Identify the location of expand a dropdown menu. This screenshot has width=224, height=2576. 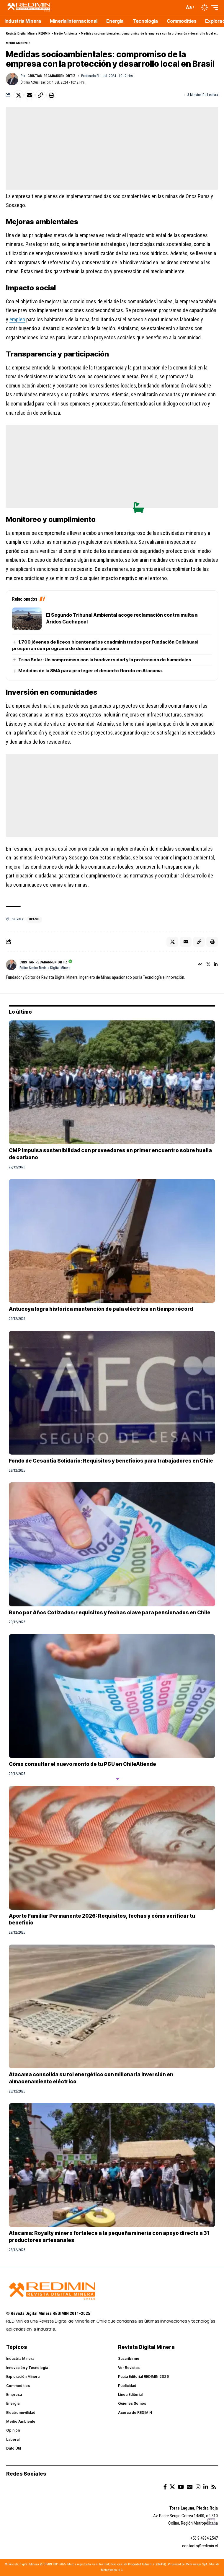
(117, 1779).